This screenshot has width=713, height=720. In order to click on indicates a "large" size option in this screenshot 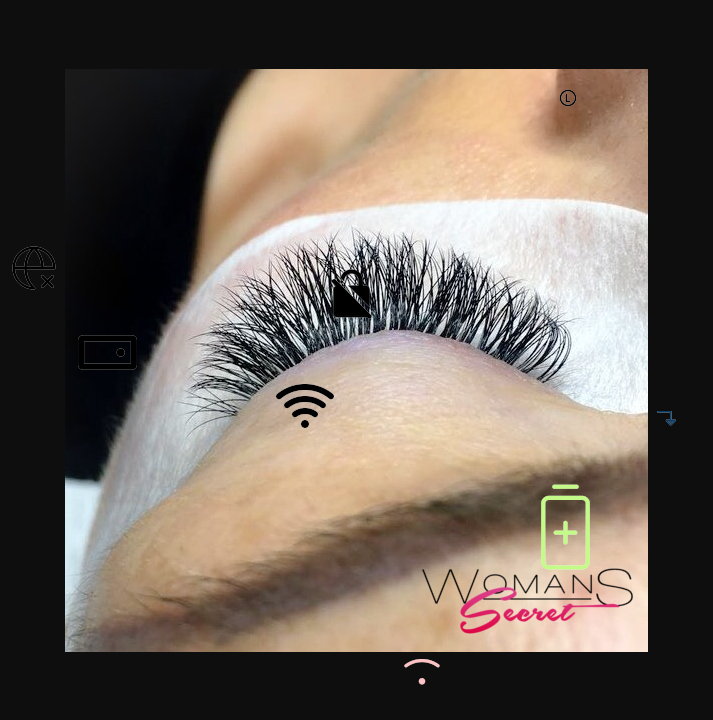, I will do `click(568, 98)`.